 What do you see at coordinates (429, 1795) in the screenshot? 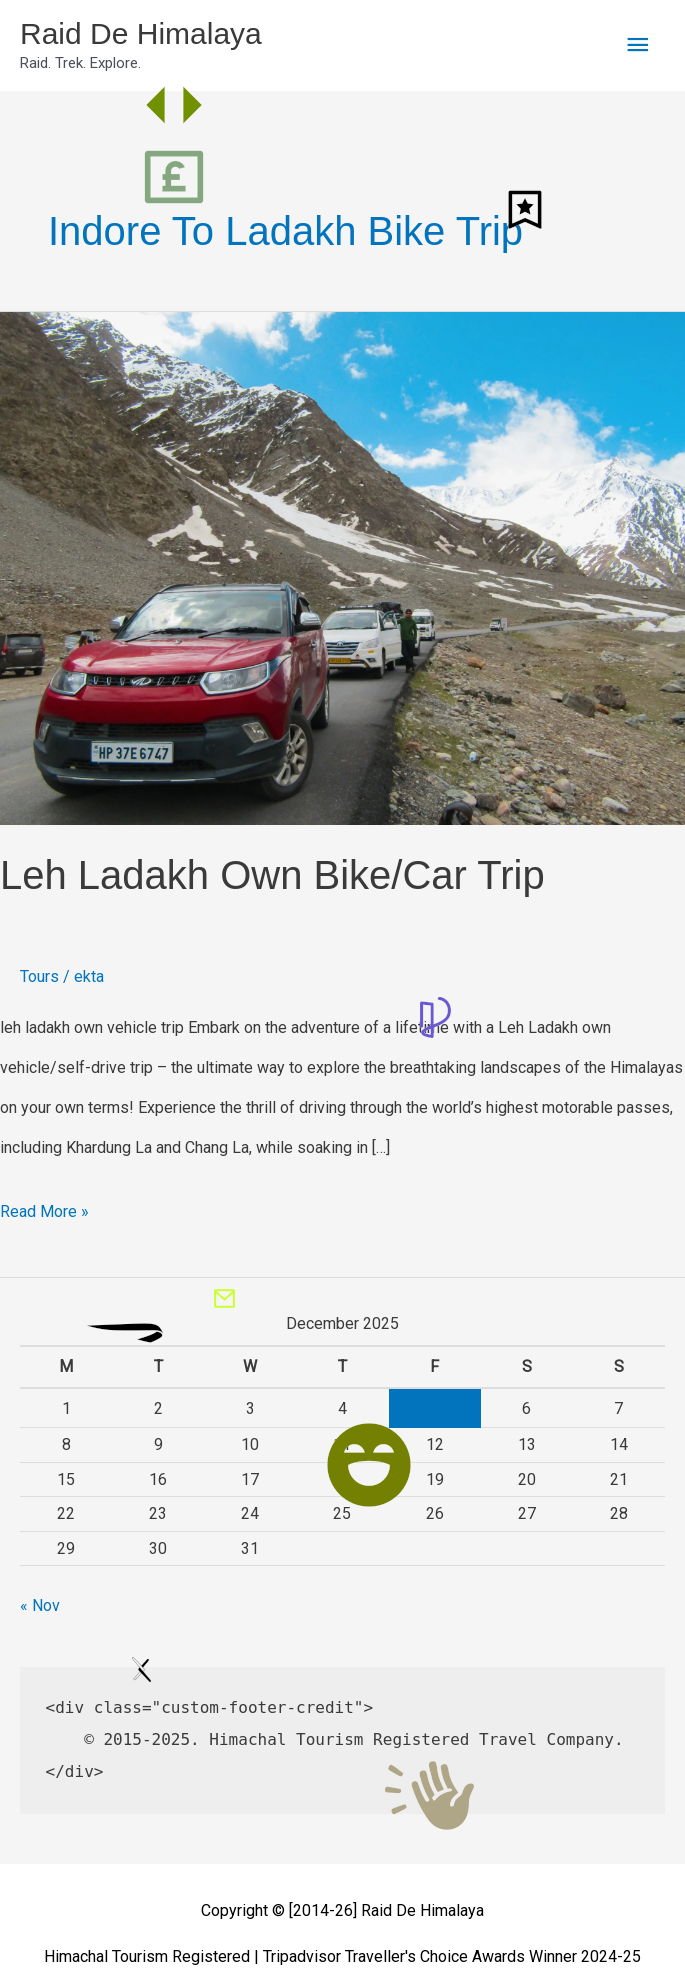
I see `open the Clubhouse app` at bounding box center [429, 1795].